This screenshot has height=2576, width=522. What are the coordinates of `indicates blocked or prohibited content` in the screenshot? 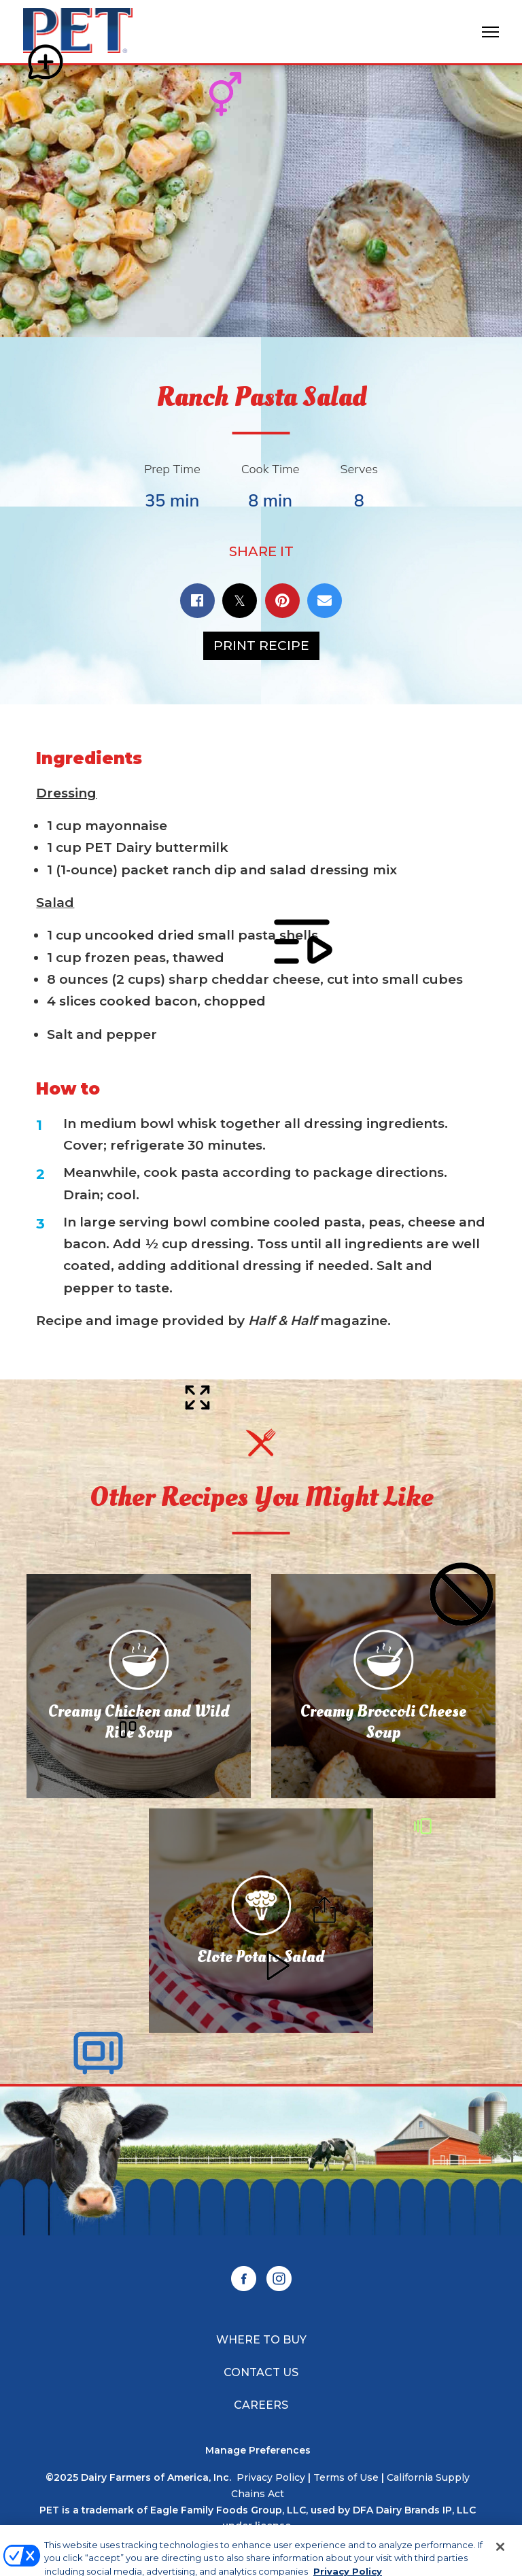 It's located at (462, 1594).